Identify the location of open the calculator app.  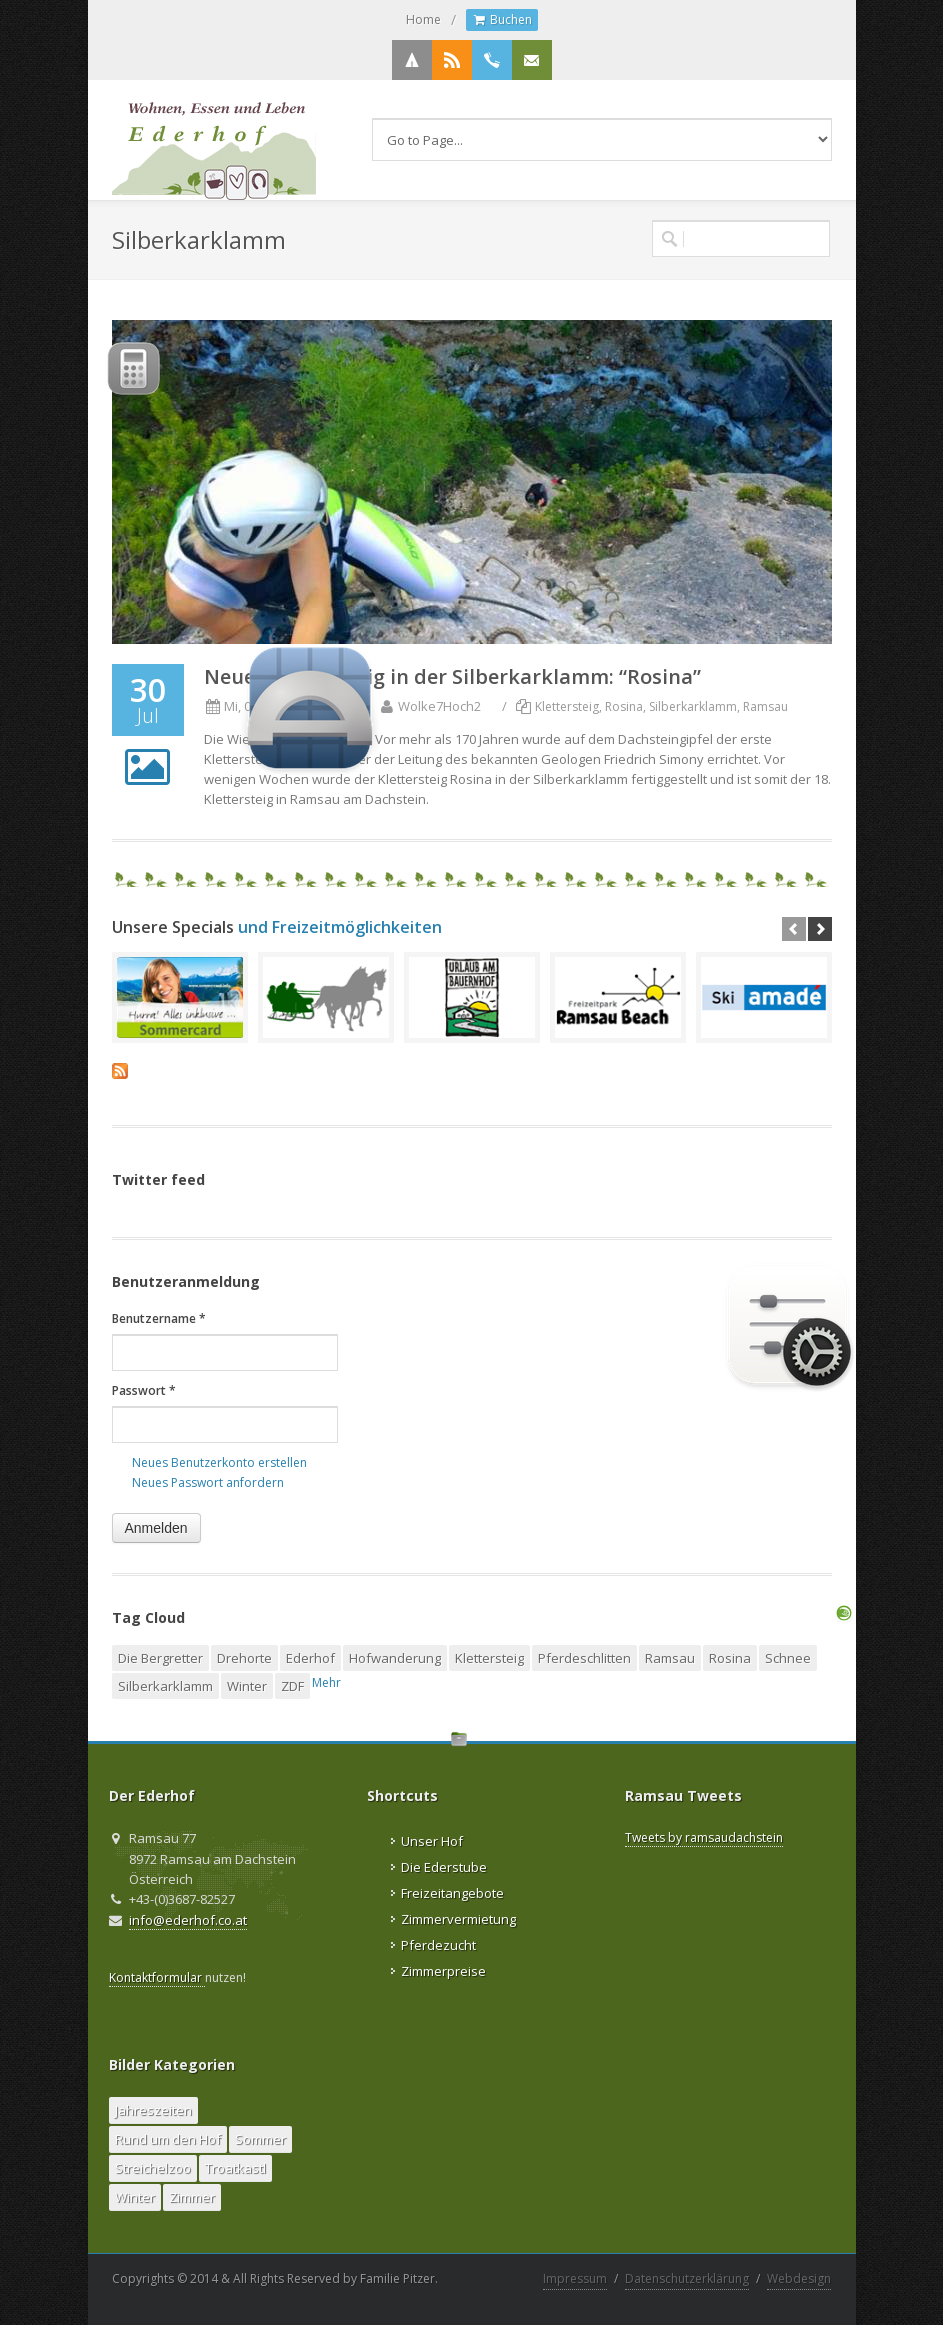
(133, 368).